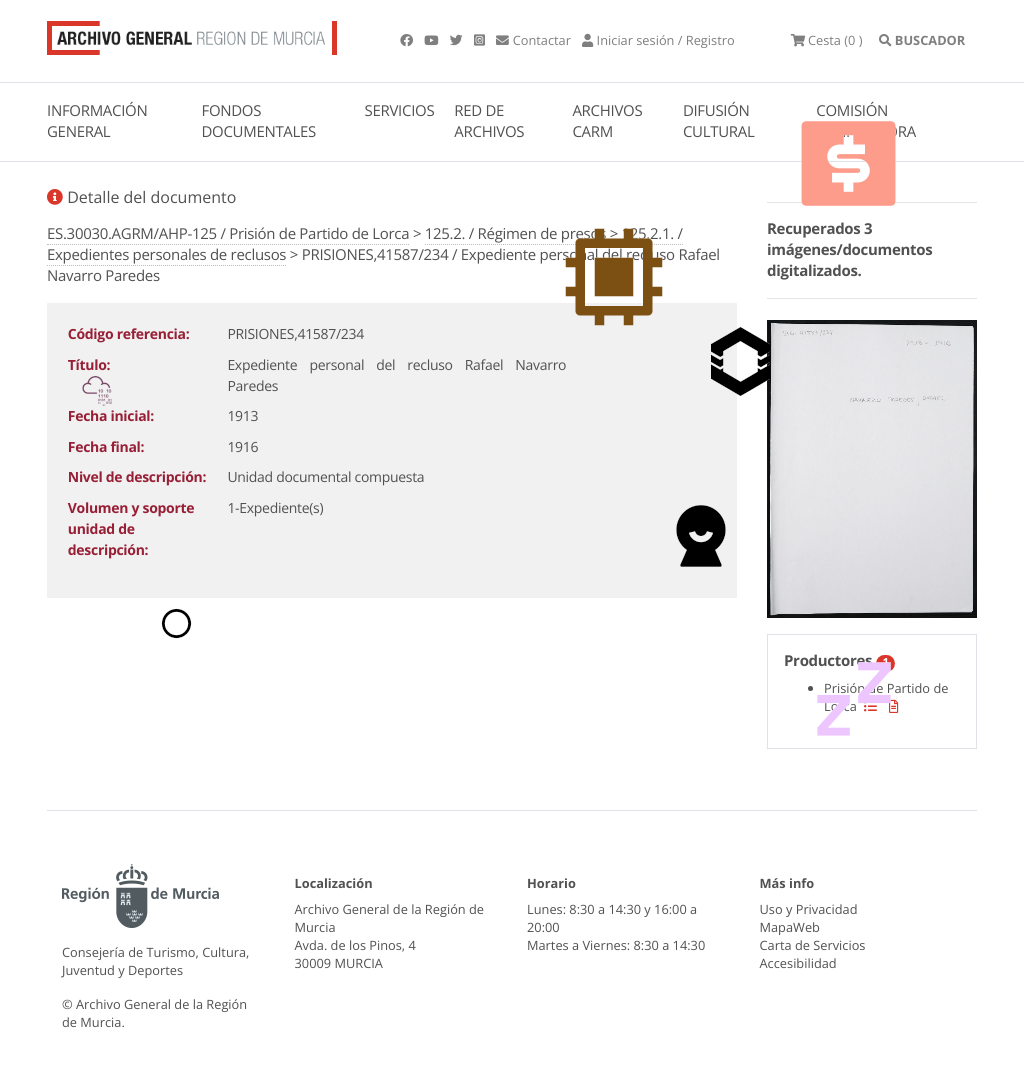  What do you see at coordinates (848, 163) in the screenshot?
I see `access financial or payment settings` at bounding box center [848, 163].